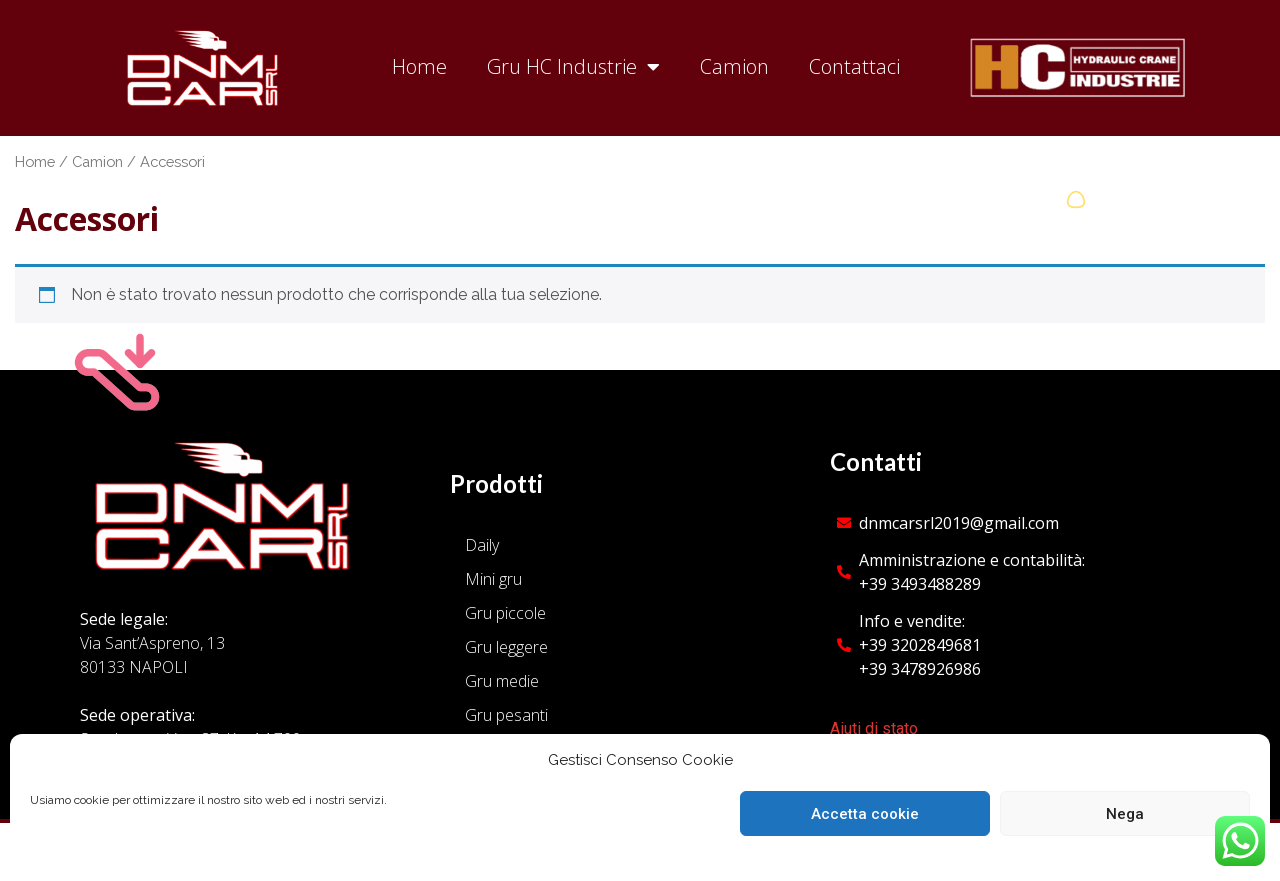  What do you see at coordinates (117, 372) in the screenshot?
I see `indicates escalator going down` at bounding box center [117, 372].